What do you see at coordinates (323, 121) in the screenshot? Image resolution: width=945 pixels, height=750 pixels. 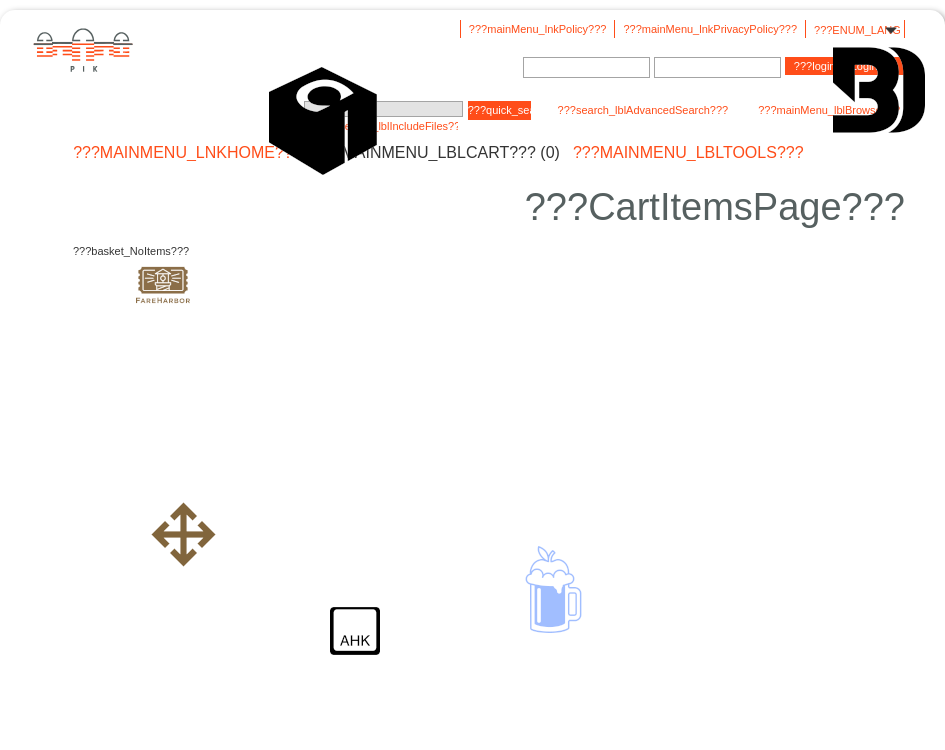 I see `conan c/c++ package manager logo` at bounding box center [323, 121].